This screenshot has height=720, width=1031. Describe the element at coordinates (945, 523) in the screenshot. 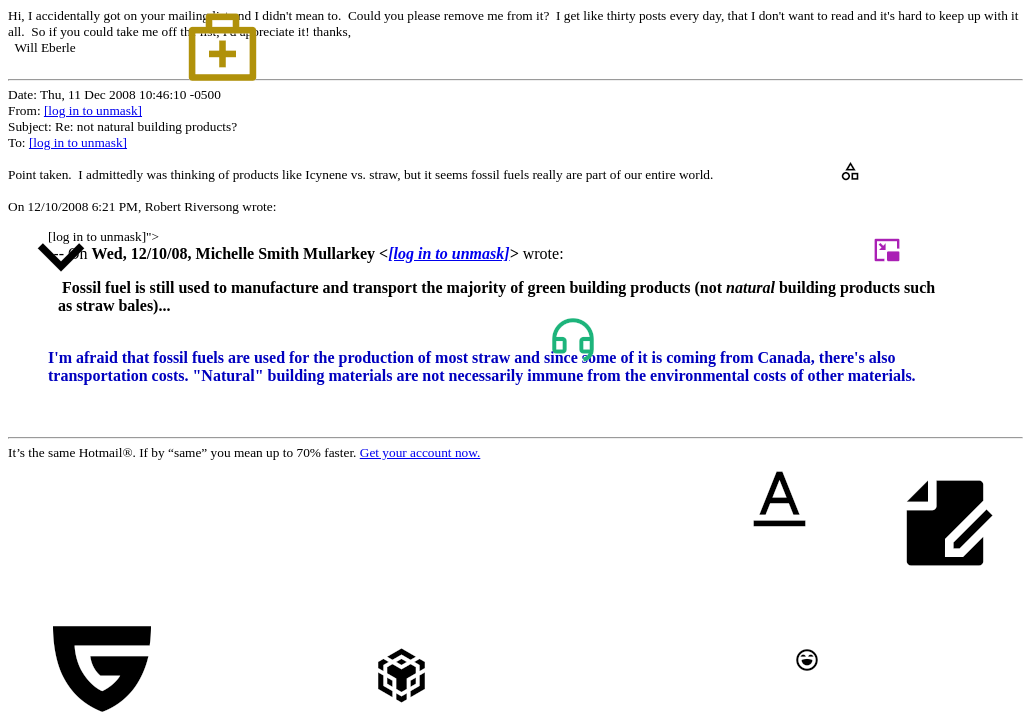

I see `edit document` at that location.